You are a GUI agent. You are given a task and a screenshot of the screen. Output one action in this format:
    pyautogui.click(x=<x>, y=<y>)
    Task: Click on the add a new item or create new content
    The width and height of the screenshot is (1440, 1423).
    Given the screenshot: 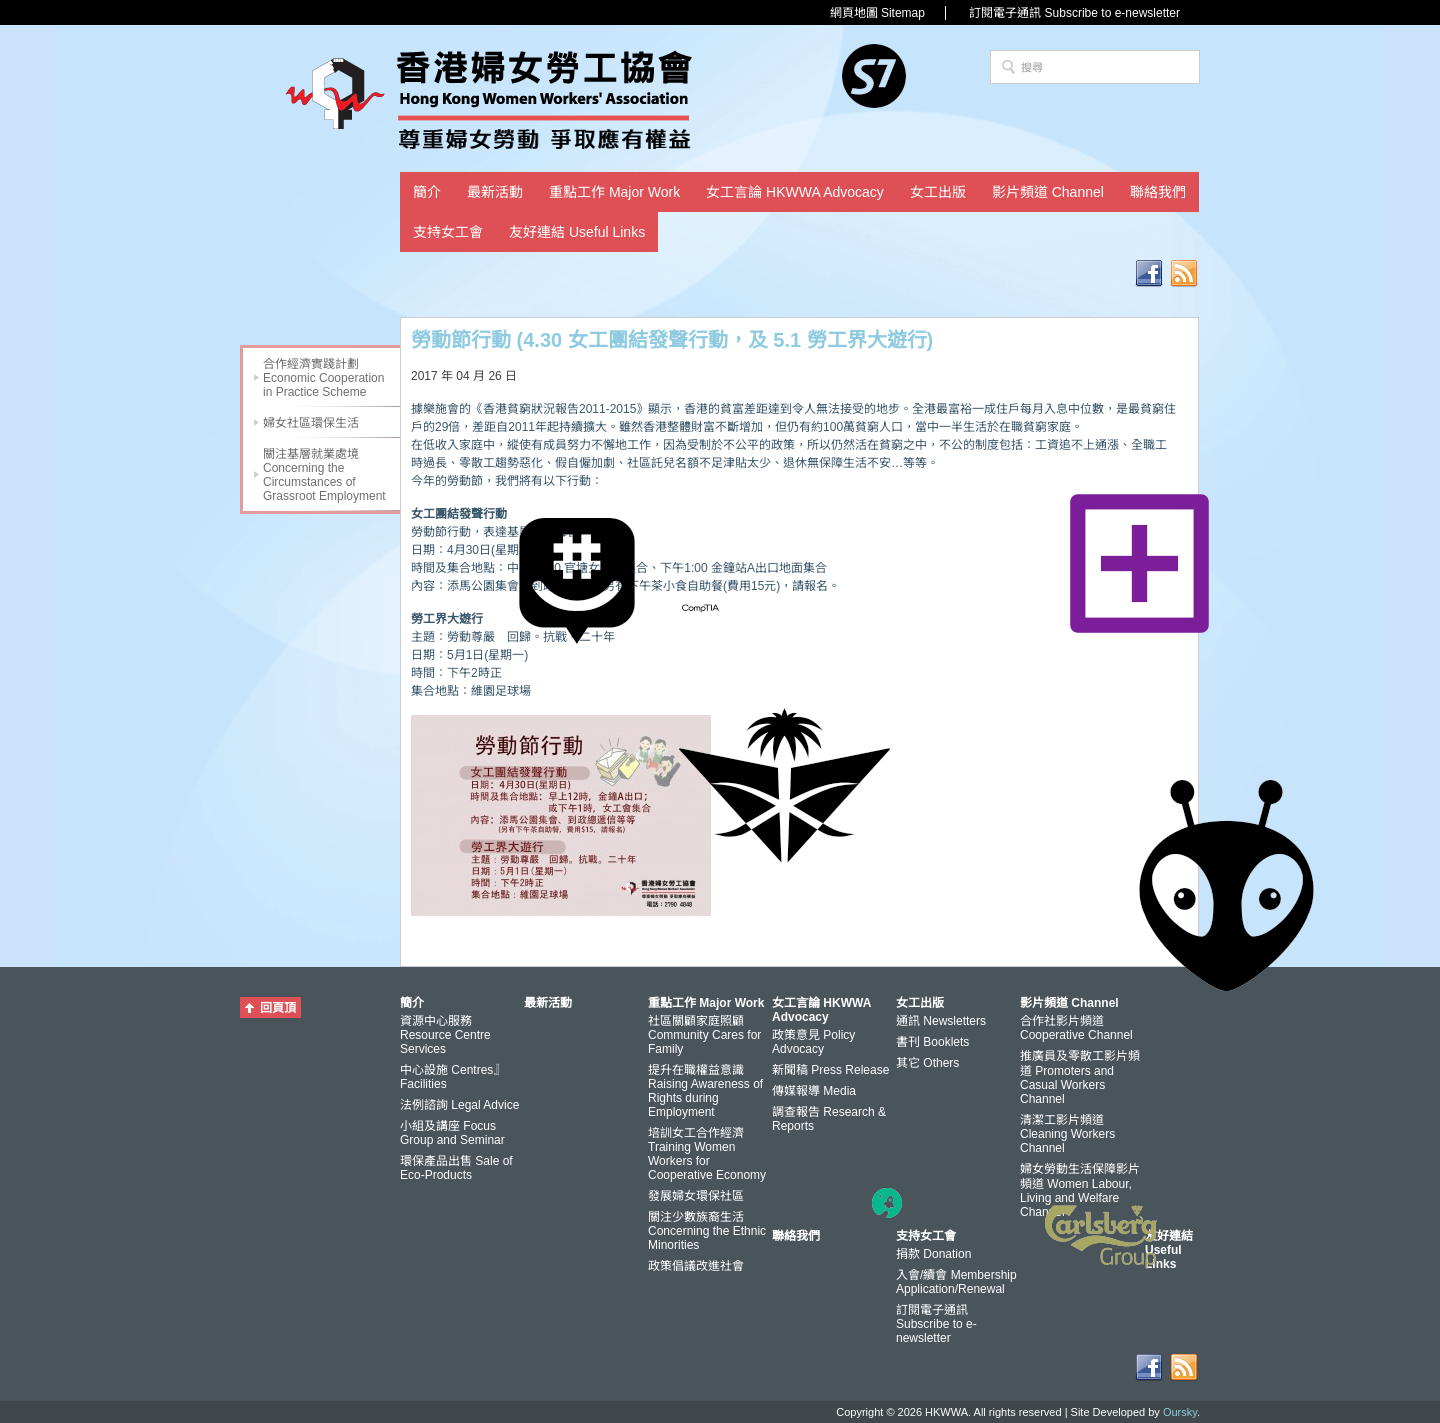 What is the action you would take?
    pyautogui.click(x=1139, y=563)
    